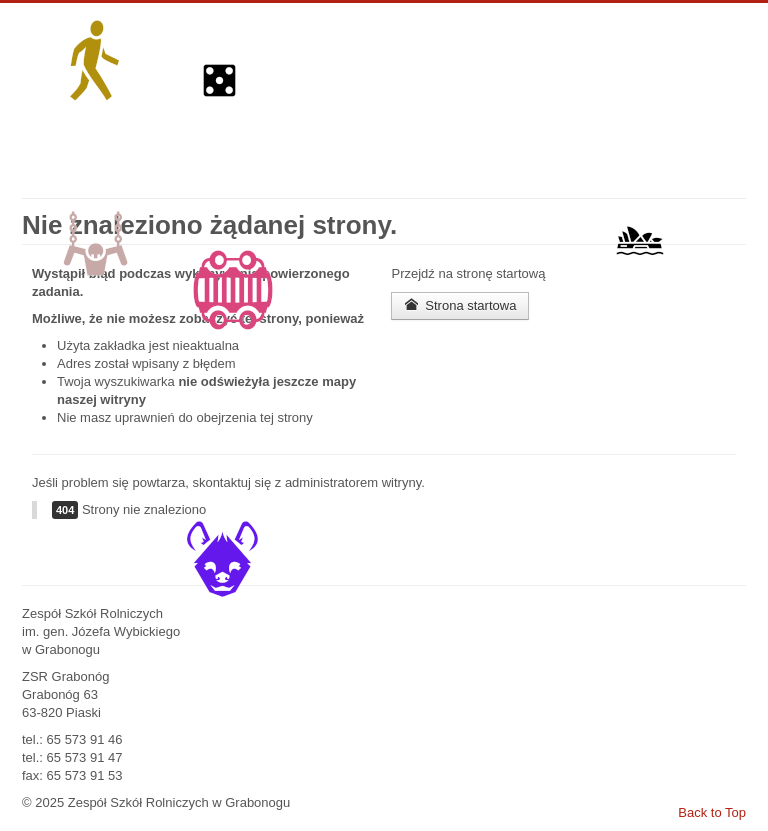 The image size is (768, 831). I want to click on view sydney opera house landmark information, so click(640, 237).